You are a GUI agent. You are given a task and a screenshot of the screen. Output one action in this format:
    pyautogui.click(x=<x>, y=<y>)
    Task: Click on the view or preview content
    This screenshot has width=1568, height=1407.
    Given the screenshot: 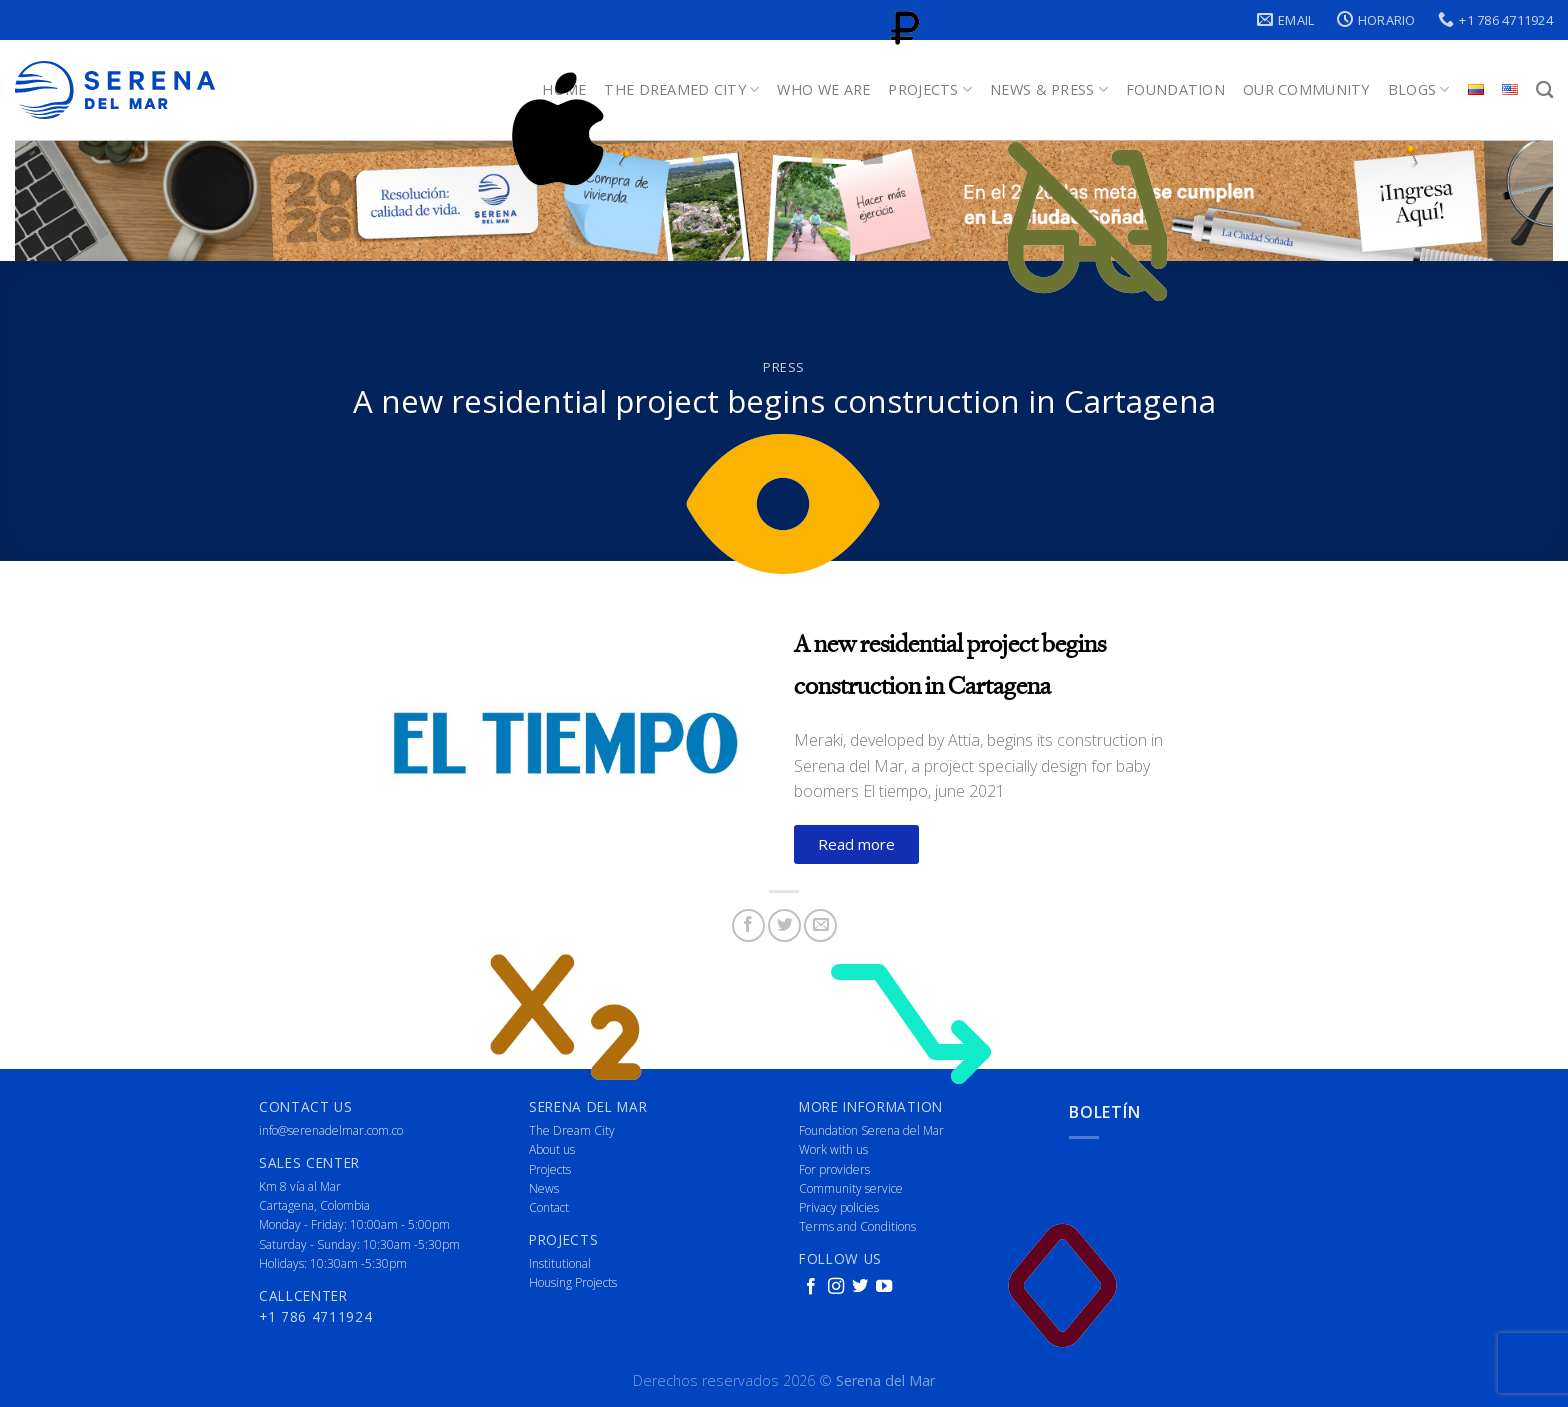 What is the action you would take?
    pyautogui.click(x=783, y=504)
    